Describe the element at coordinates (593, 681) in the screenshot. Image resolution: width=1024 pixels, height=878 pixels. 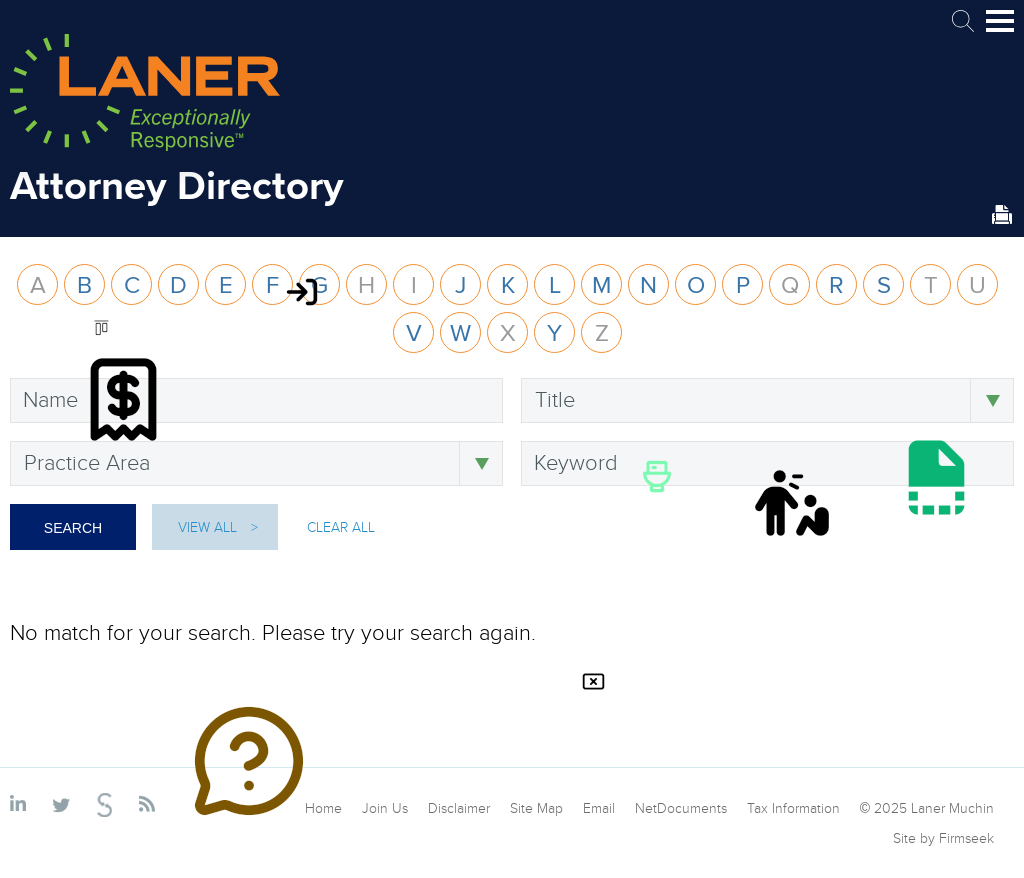
I see `close or dismiss a window` at that location.